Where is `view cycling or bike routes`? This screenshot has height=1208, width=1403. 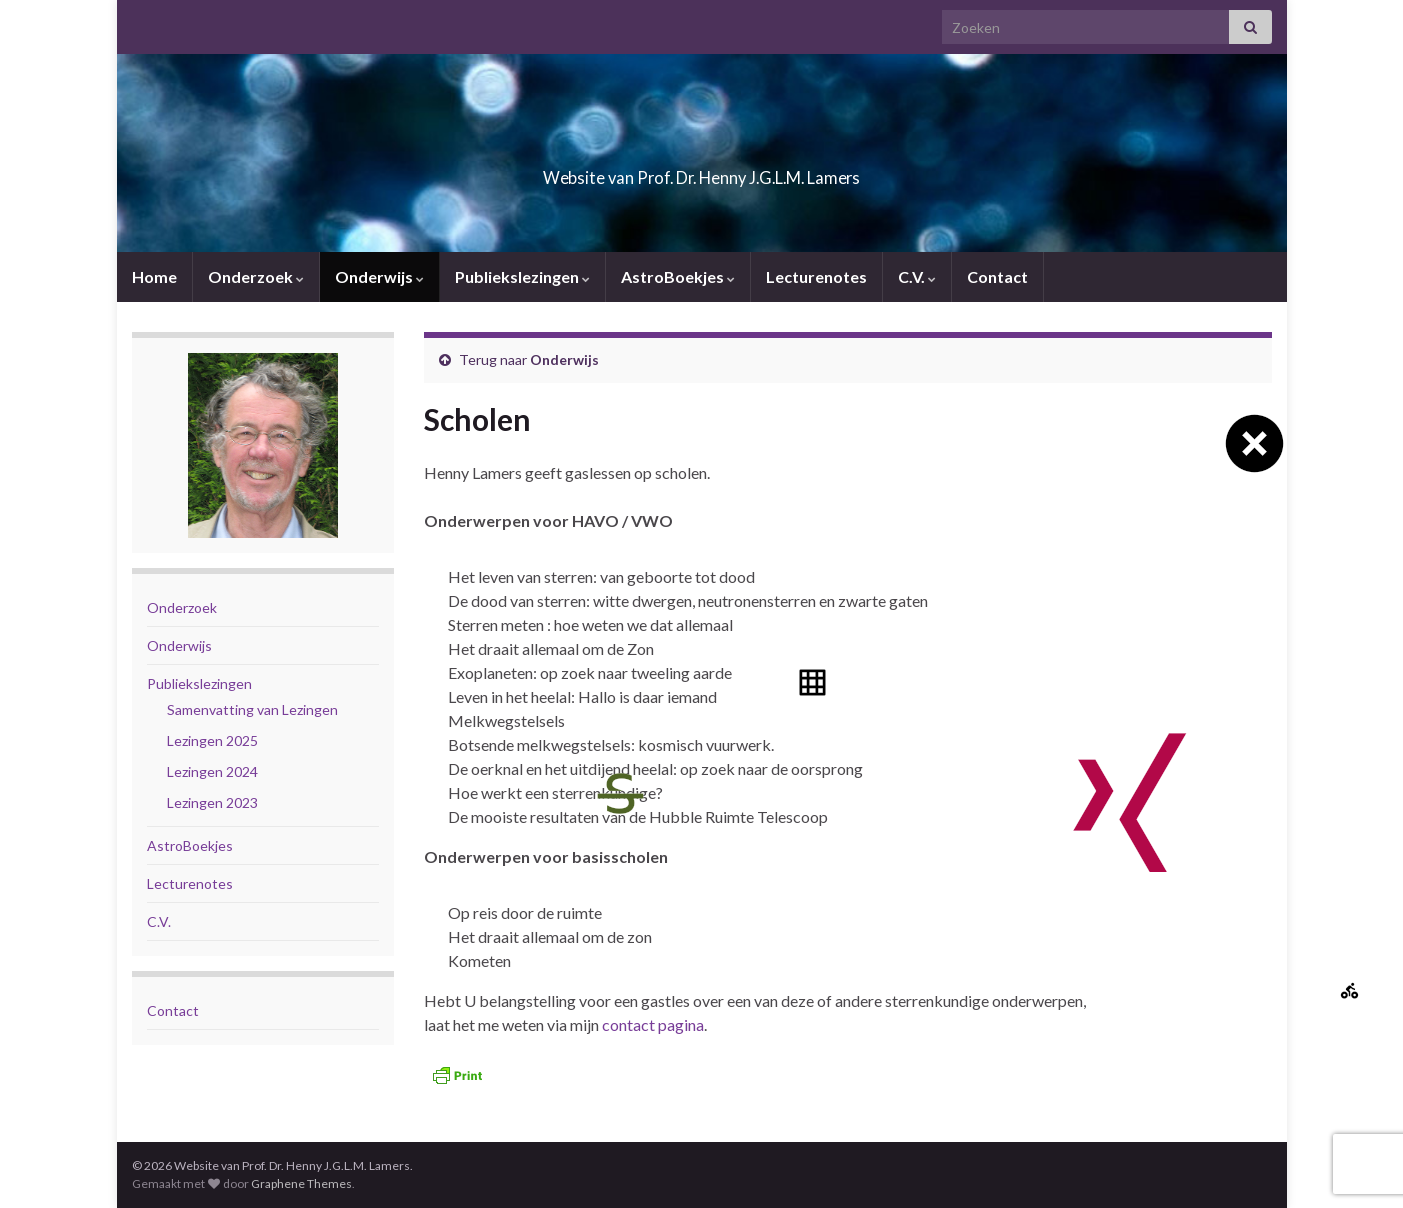
view cycling or bike routes is located at coordinates (1349, 991).